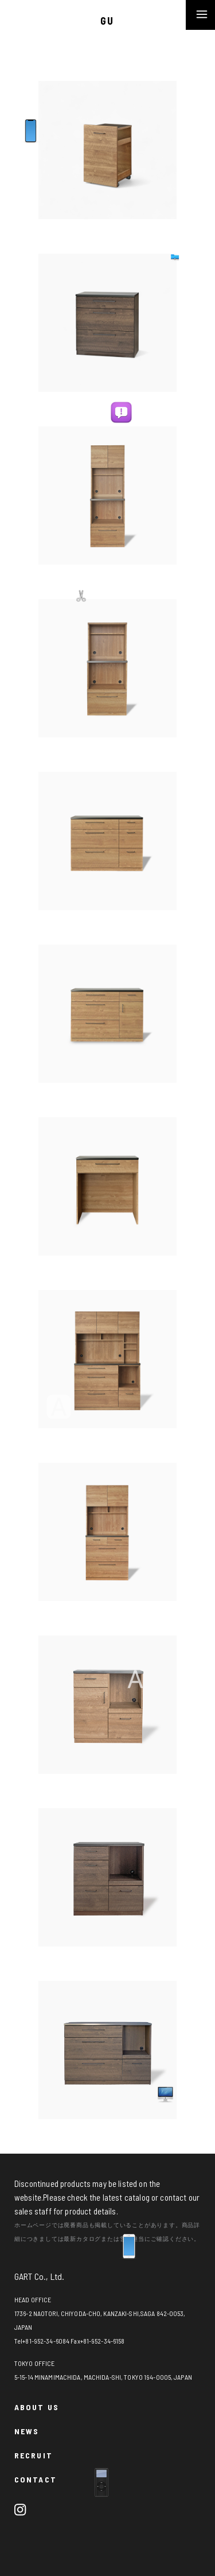 Image resolution: width=215 pixels, height=2576 pixels. Describe the element at coordinates (175, 258) in the screenshot. I see `folder containing pokémon transfer data or saves` at that location.